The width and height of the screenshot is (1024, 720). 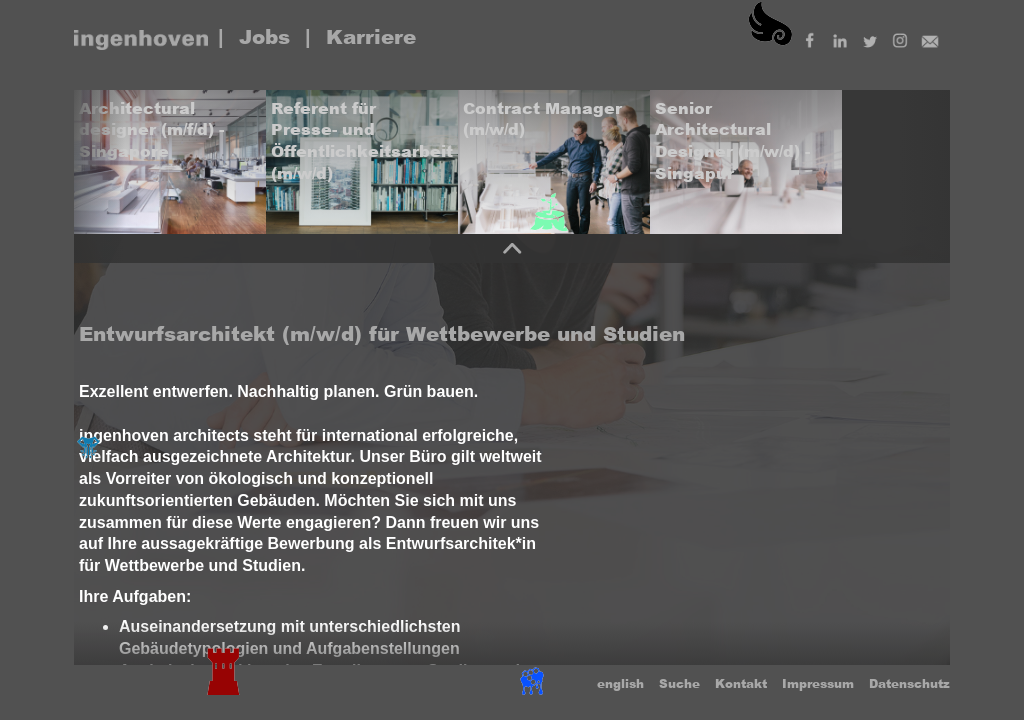 What do you see at coordinates (223, 671) in the screenshot?
I see `view castle or fortress location` at bounding box center [223, 671].